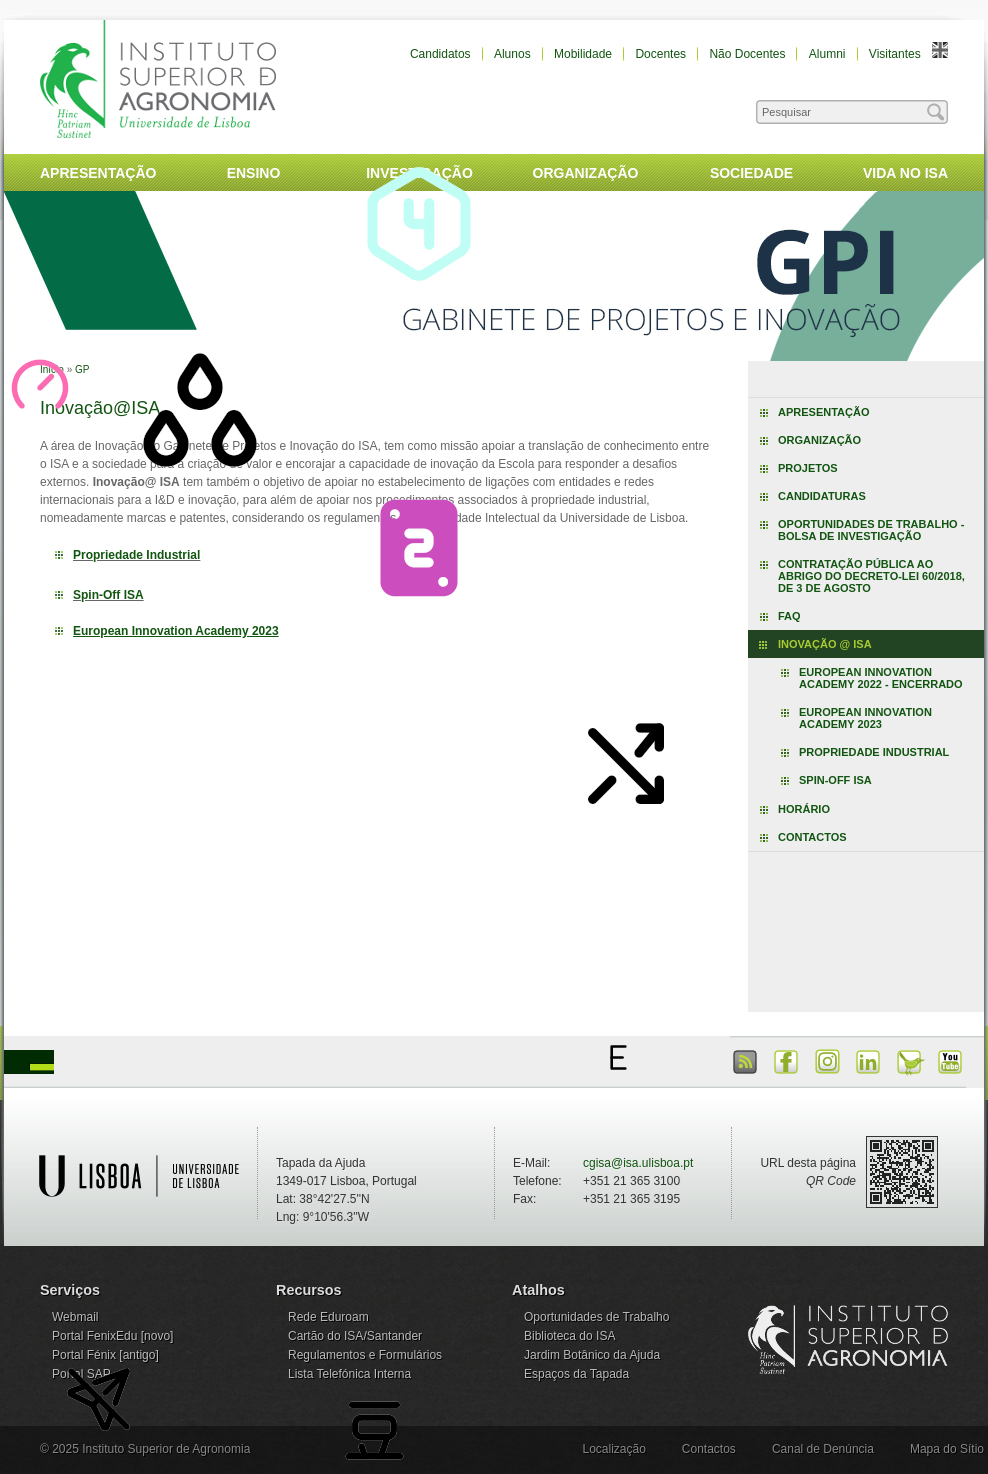 The image size is (988, 1474). What do you see at coordinates (419, 548) in the screenshot?
I see `a playing card showing the number 2` at bounding box center [419, 548].